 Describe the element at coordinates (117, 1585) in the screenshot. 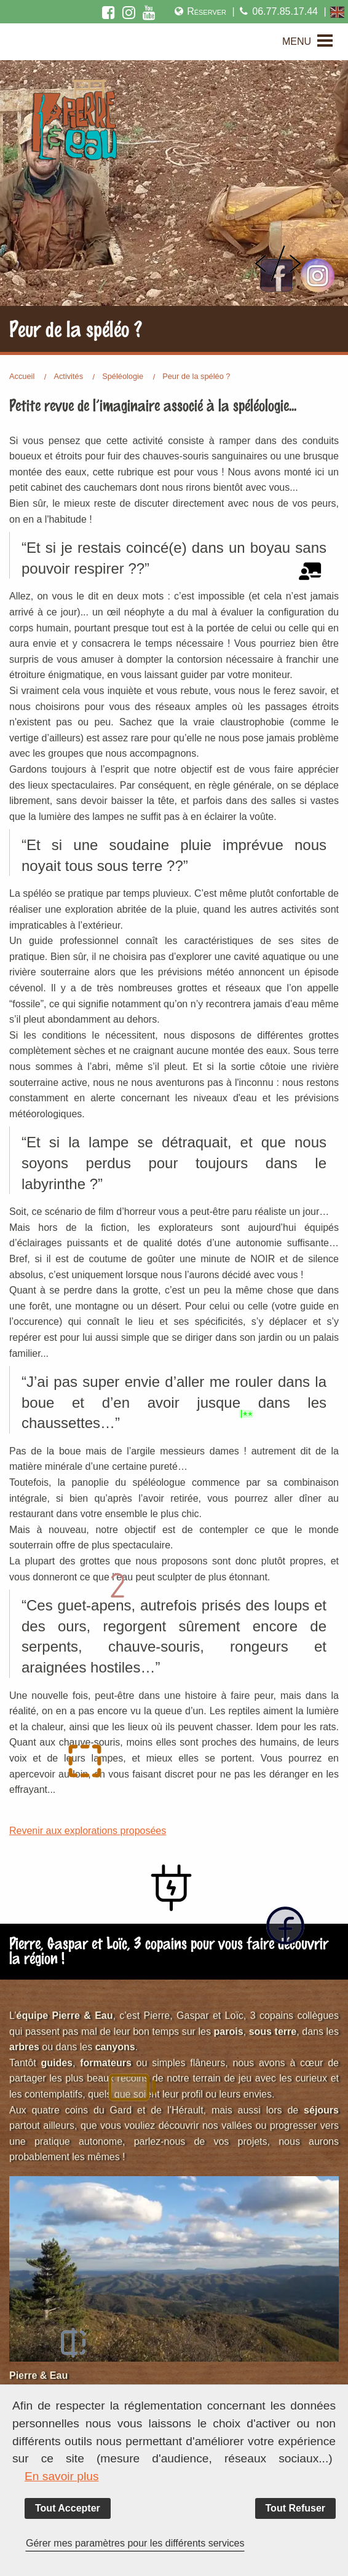

I see `indicates step two in a sequence or process` at that location.